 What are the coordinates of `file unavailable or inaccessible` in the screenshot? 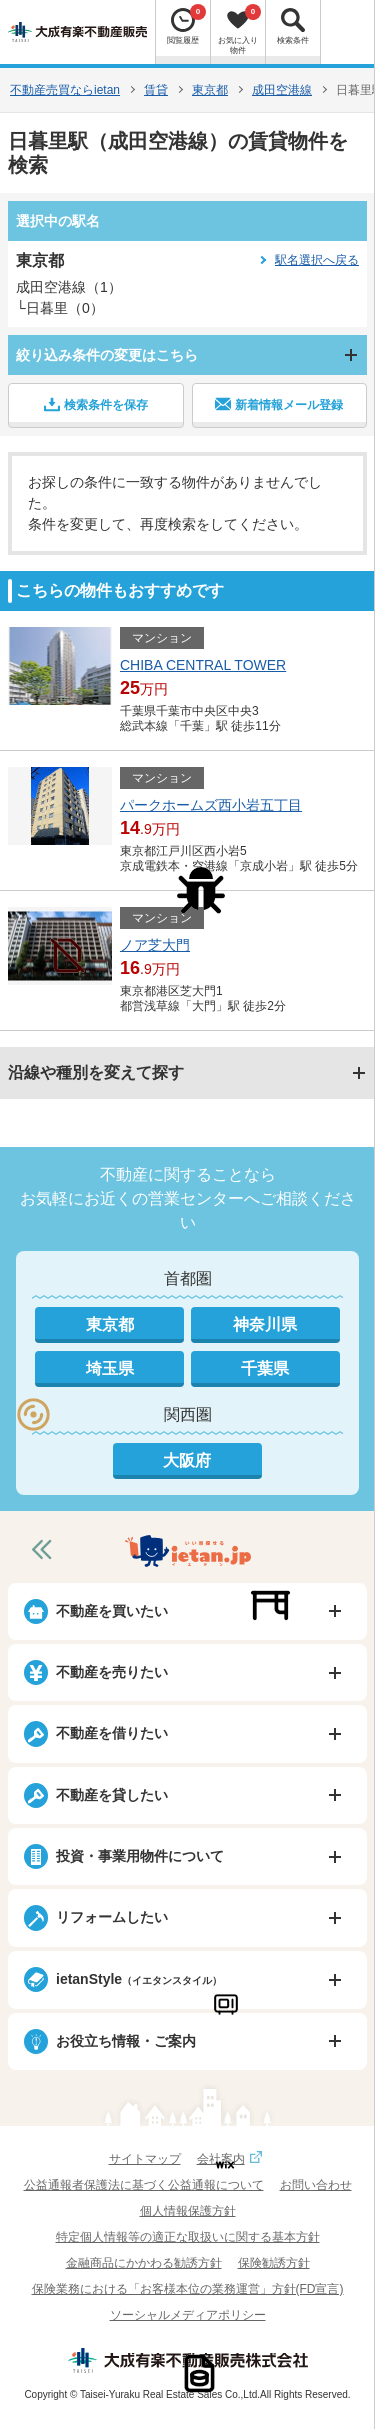 It's located at (67, 955).